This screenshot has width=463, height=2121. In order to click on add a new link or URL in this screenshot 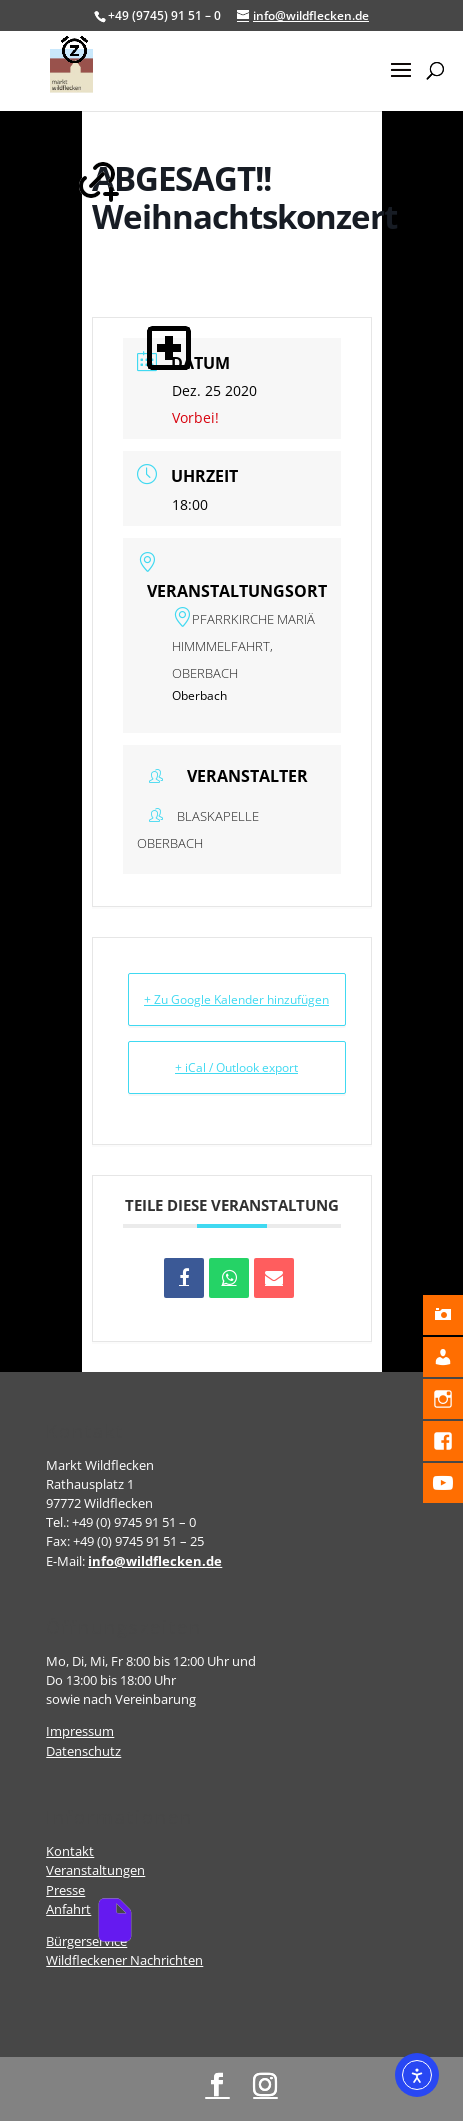, I will do `click(97, 180)`.